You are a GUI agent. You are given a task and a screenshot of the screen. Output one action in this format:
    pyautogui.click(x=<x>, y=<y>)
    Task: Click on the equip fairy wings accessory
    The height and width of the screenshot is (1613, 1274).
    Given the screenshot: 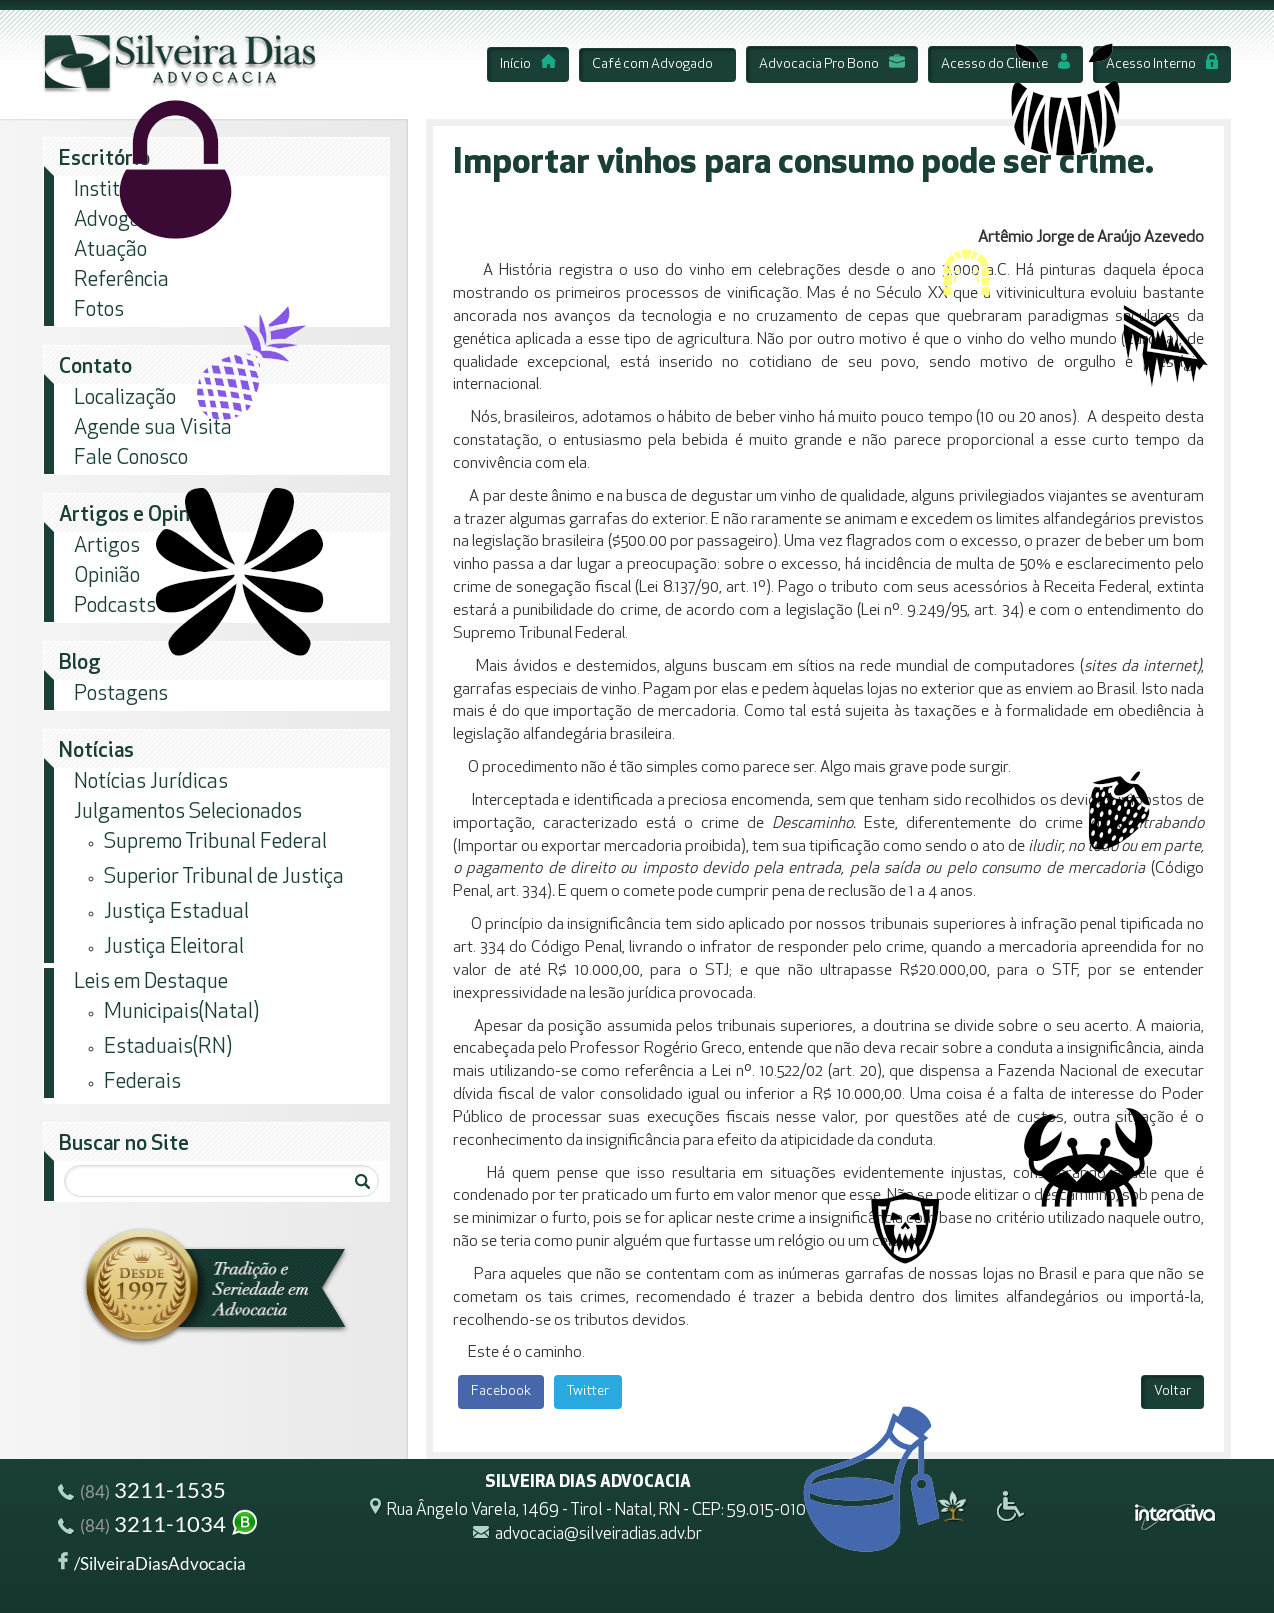 What is the action you would take?
    pyautogui.click(x=239, y=570)
    